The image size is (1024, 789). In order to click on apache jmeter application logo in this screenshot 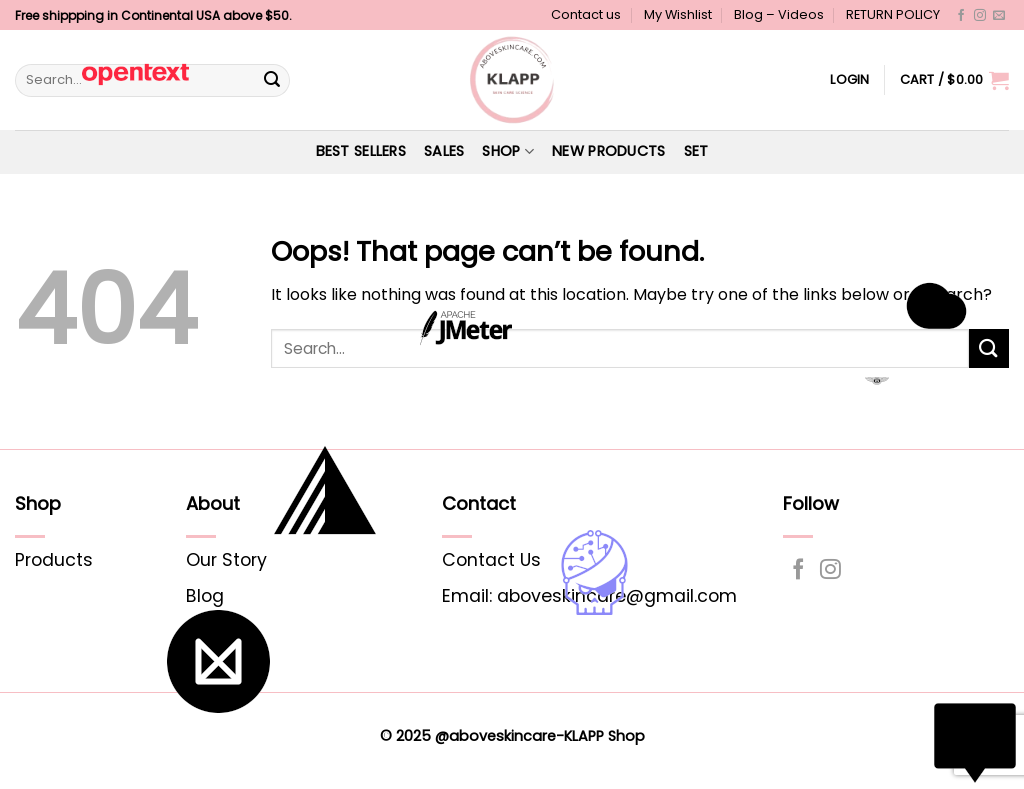, I will do `click(466, 328)`.